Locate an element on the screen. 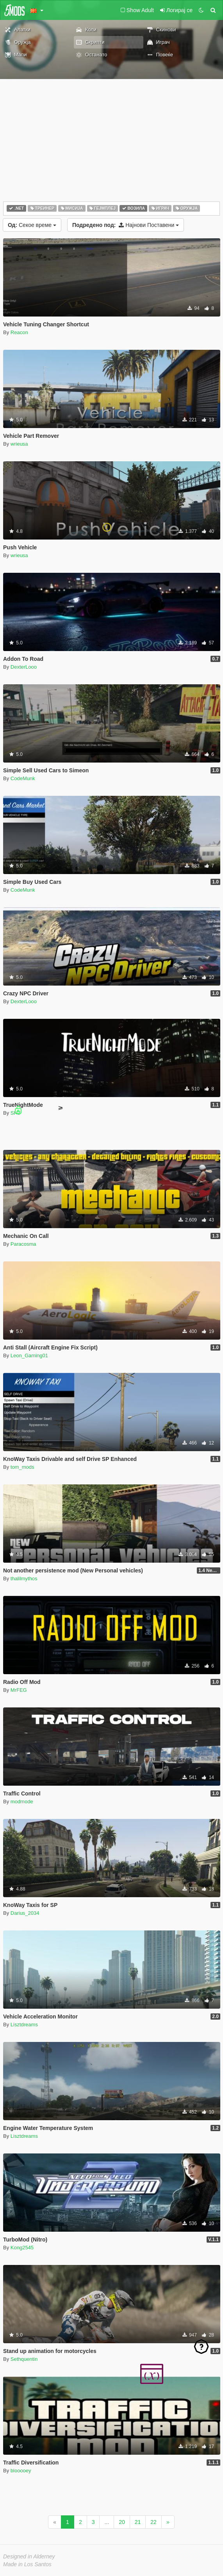 The width and height of the screenshot is (223, 2576). access help or support is located at coordinates (201, 2346).